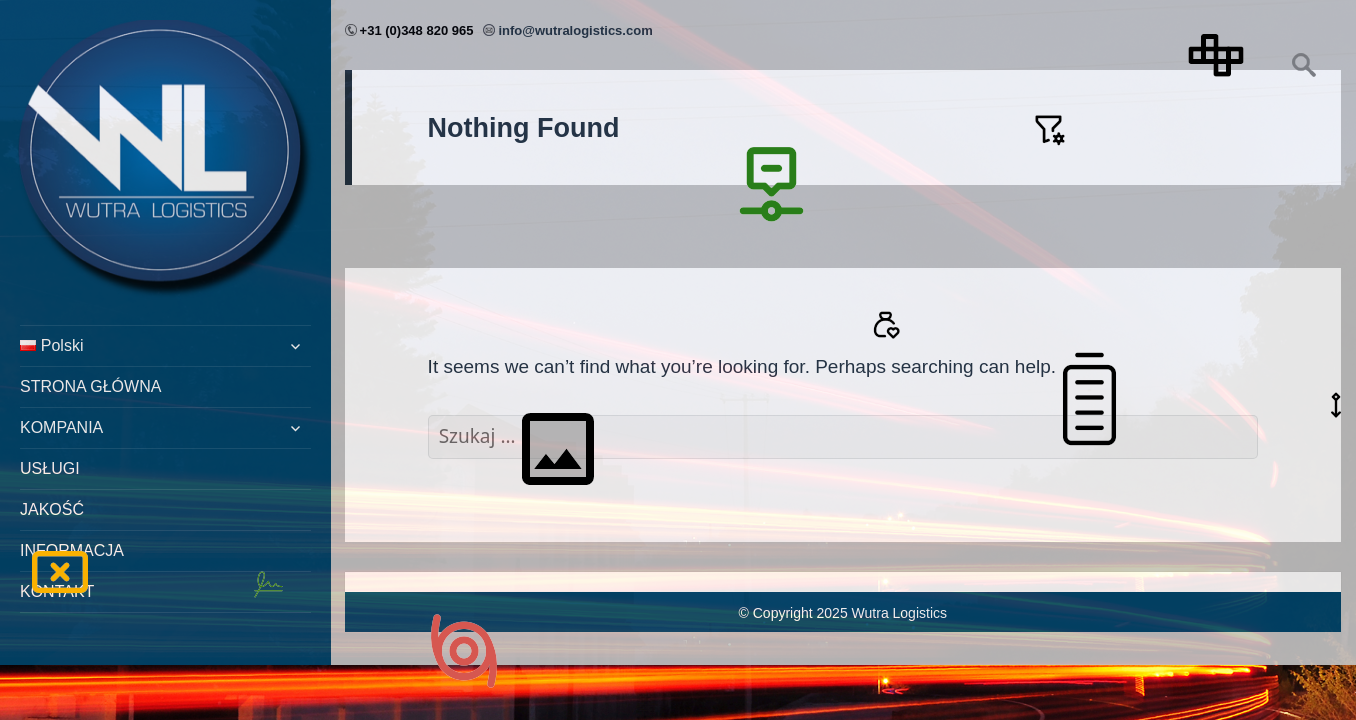 Image resolution: width=1356 pixels, height=720 pixels. I want to click on donate to a cause or charity, so click(885, 324).